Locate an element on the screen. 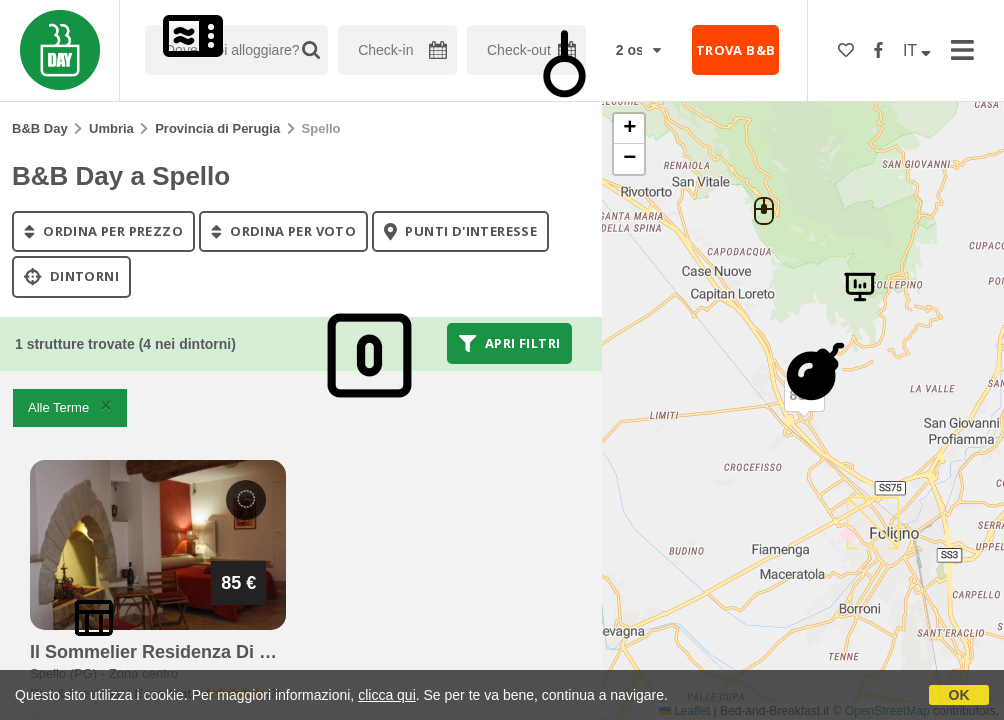 This screenshot has width=1004, height=720. represents the letter "o" in a text or keyboard input is located at coordinates (369, 355).